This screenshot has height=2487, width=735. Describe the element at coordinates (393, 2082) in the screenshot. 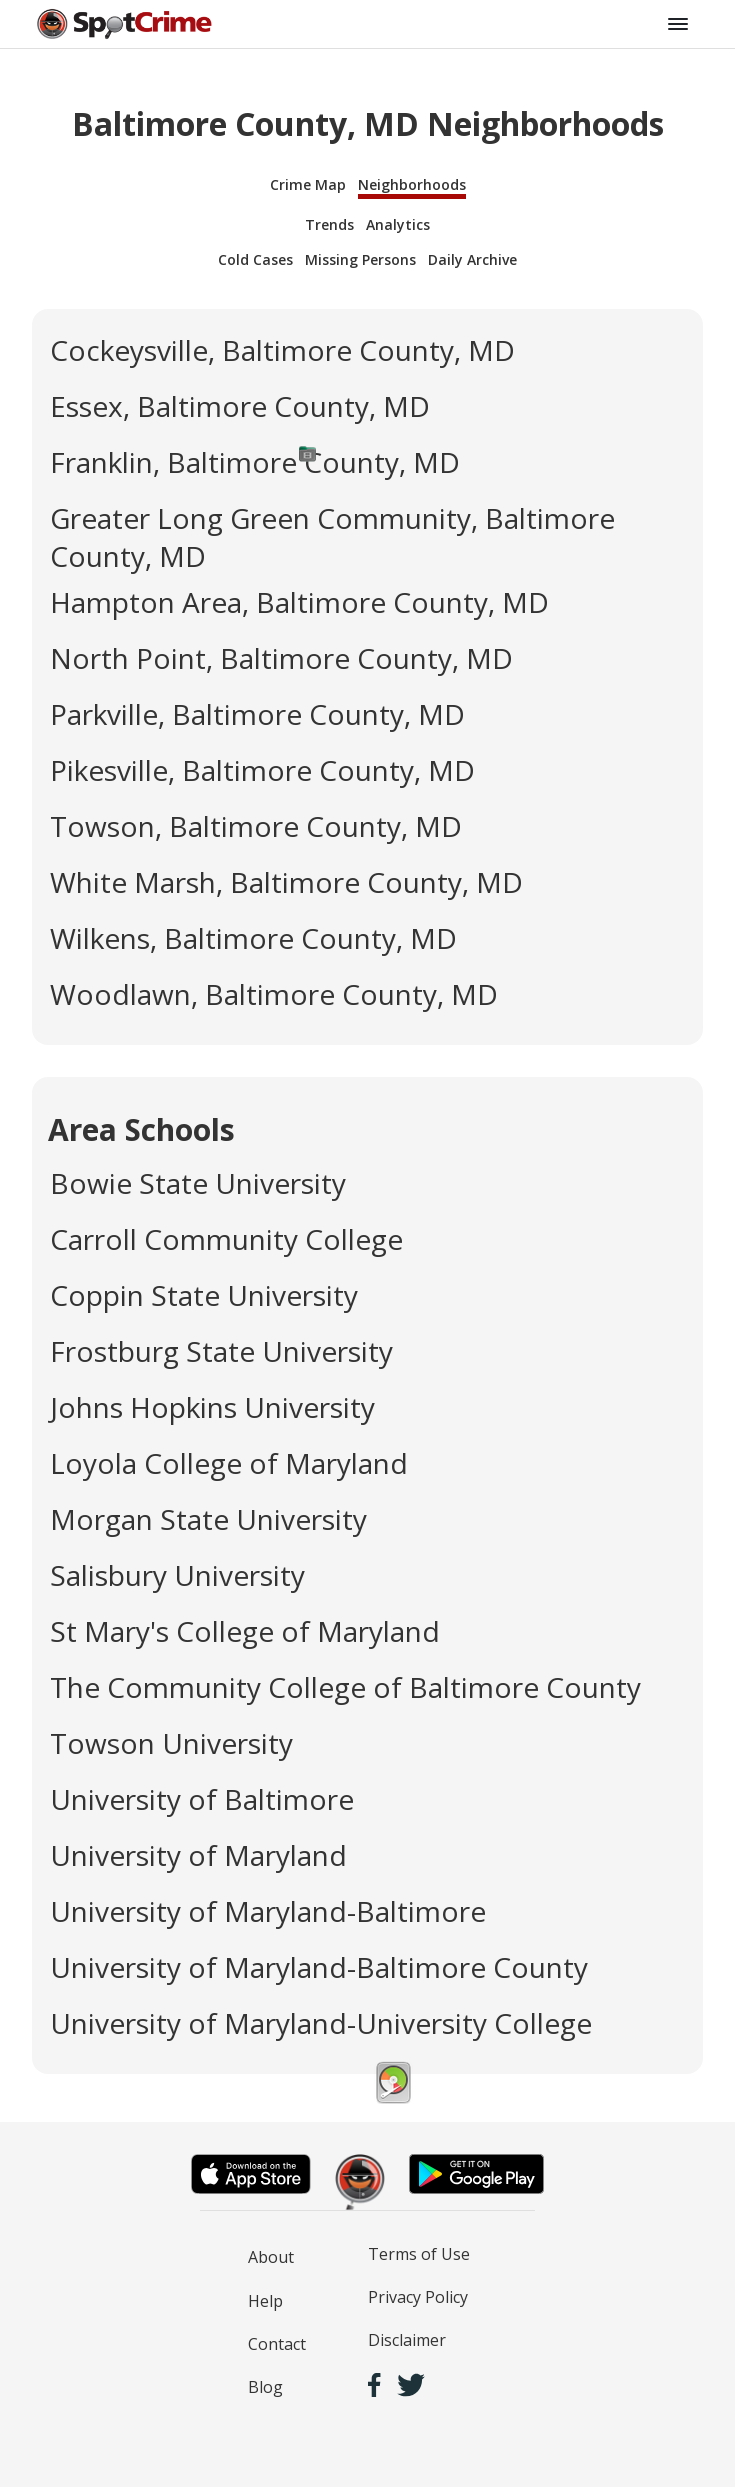

I see `open gparted disk partition editor` at that location.